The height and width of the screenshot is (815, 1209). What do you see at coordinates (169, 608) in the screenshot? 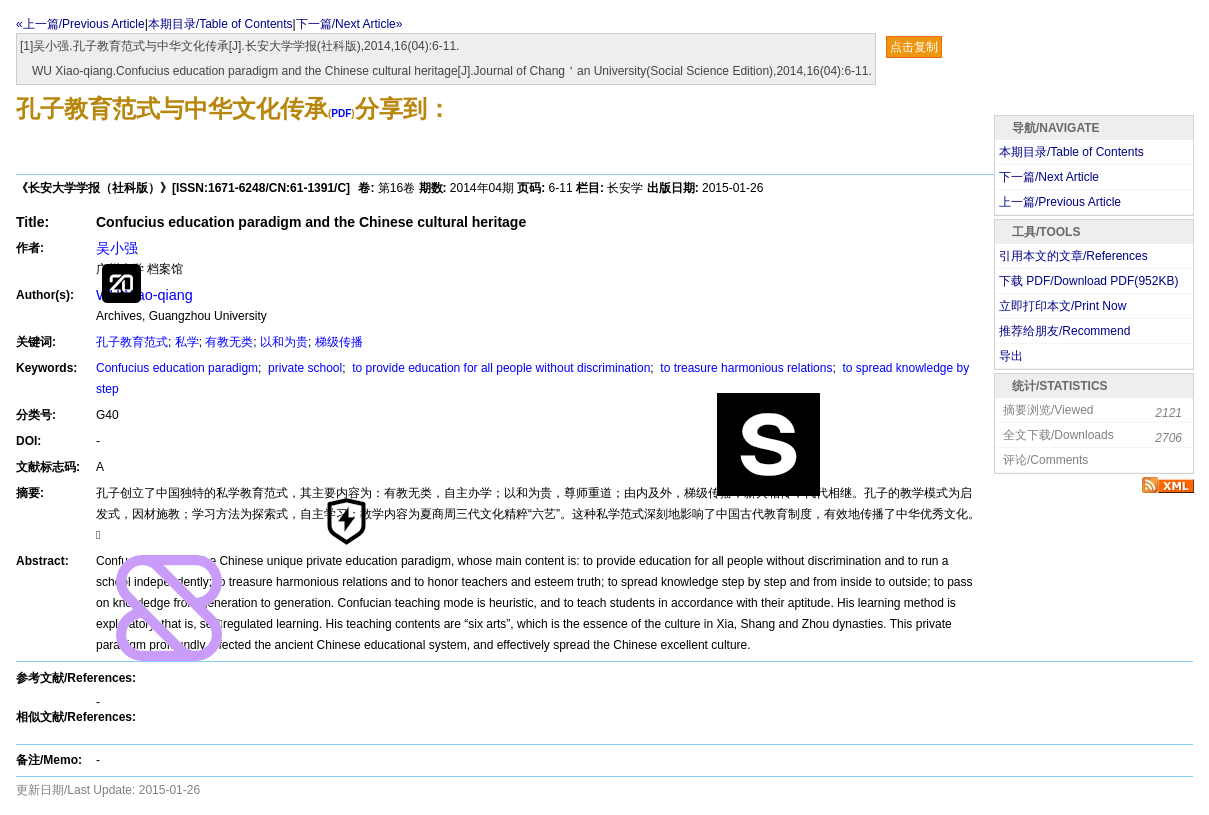
I see `open the Shortcut project management app` at bounding box center [169, 608].